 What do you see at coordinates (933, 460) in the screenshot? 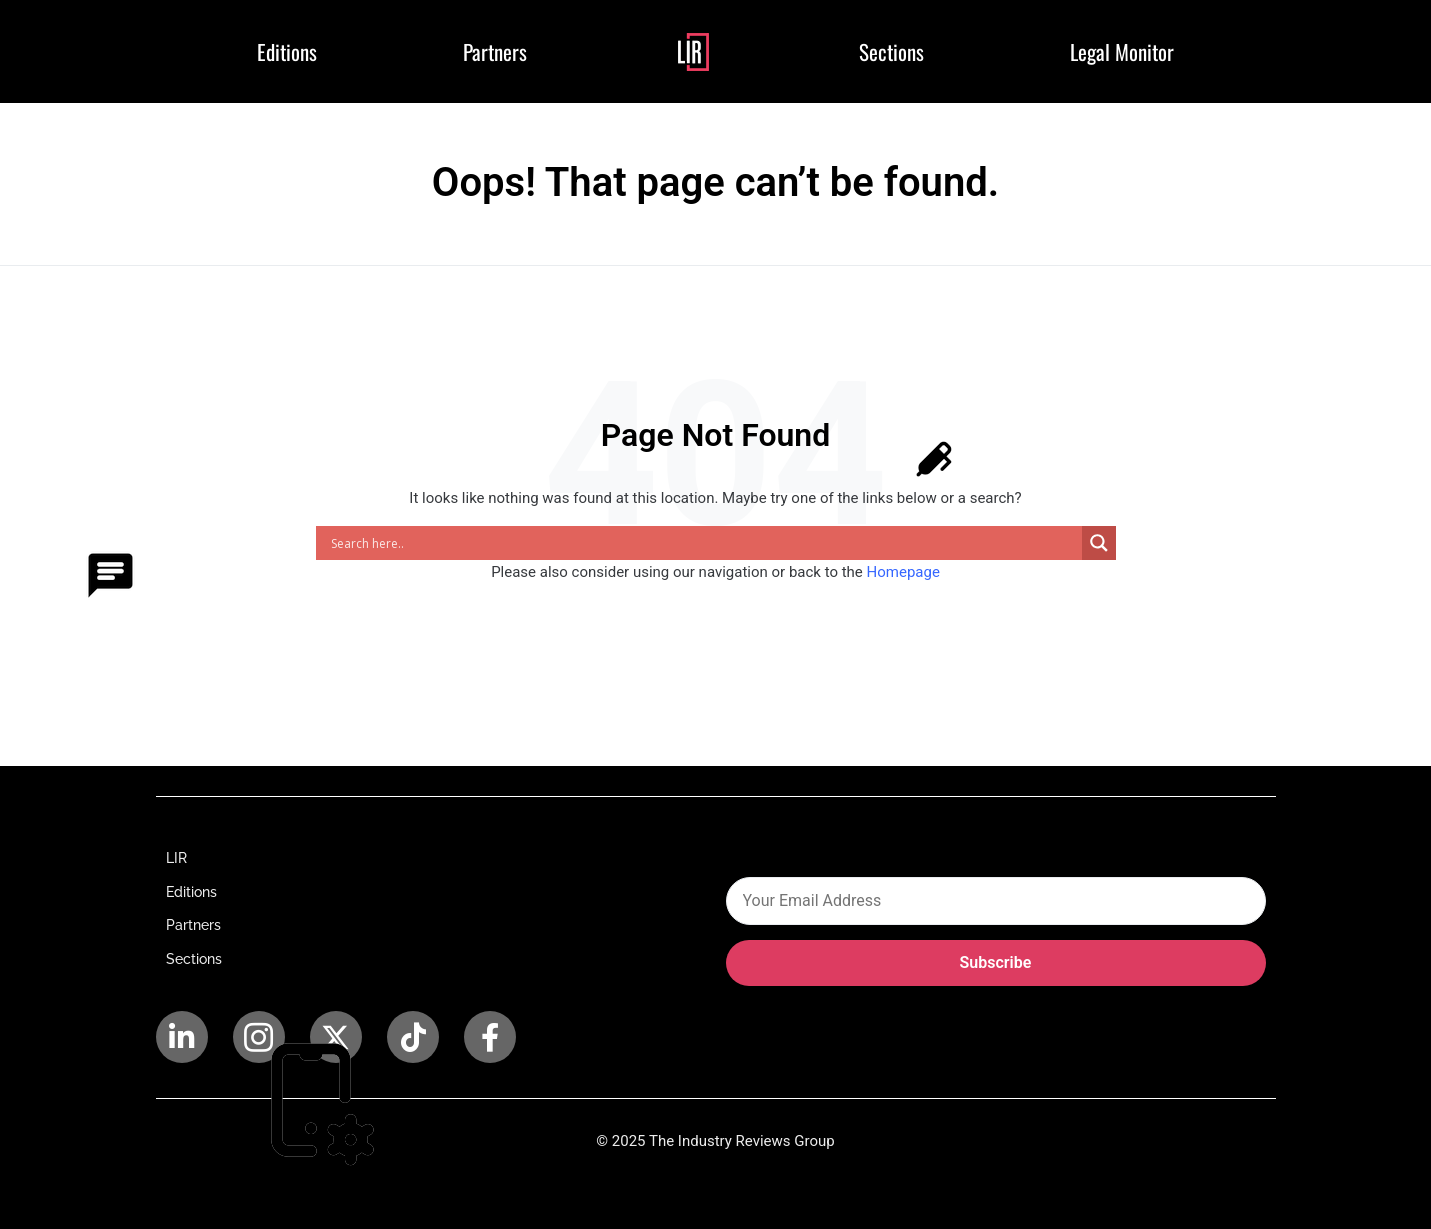
I see `edit or compose content` at bounding box center [933, 460].